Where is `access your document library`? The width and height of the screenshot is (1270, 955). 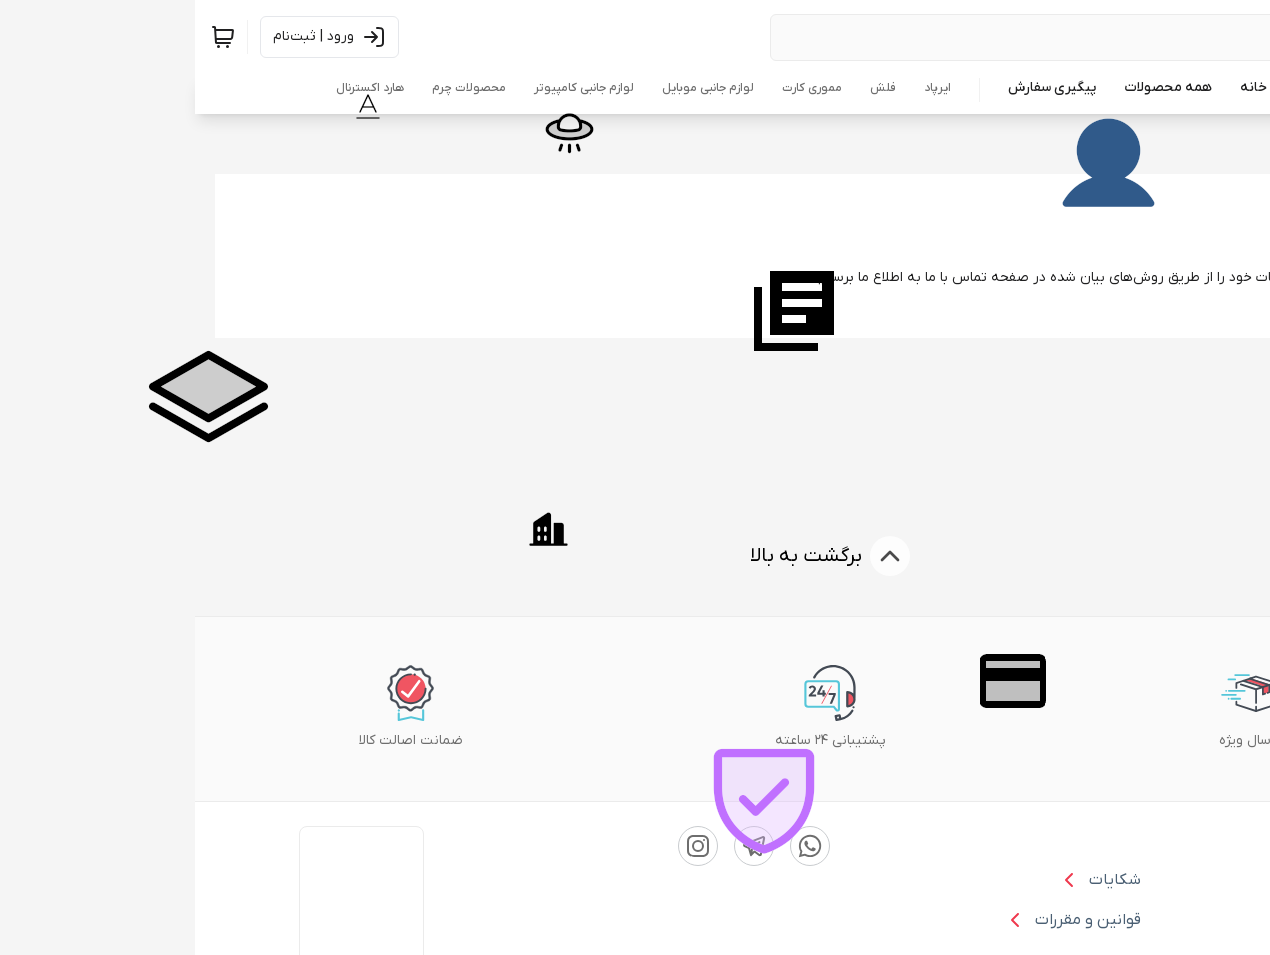 access your document library is located at coordinates (794, 311).